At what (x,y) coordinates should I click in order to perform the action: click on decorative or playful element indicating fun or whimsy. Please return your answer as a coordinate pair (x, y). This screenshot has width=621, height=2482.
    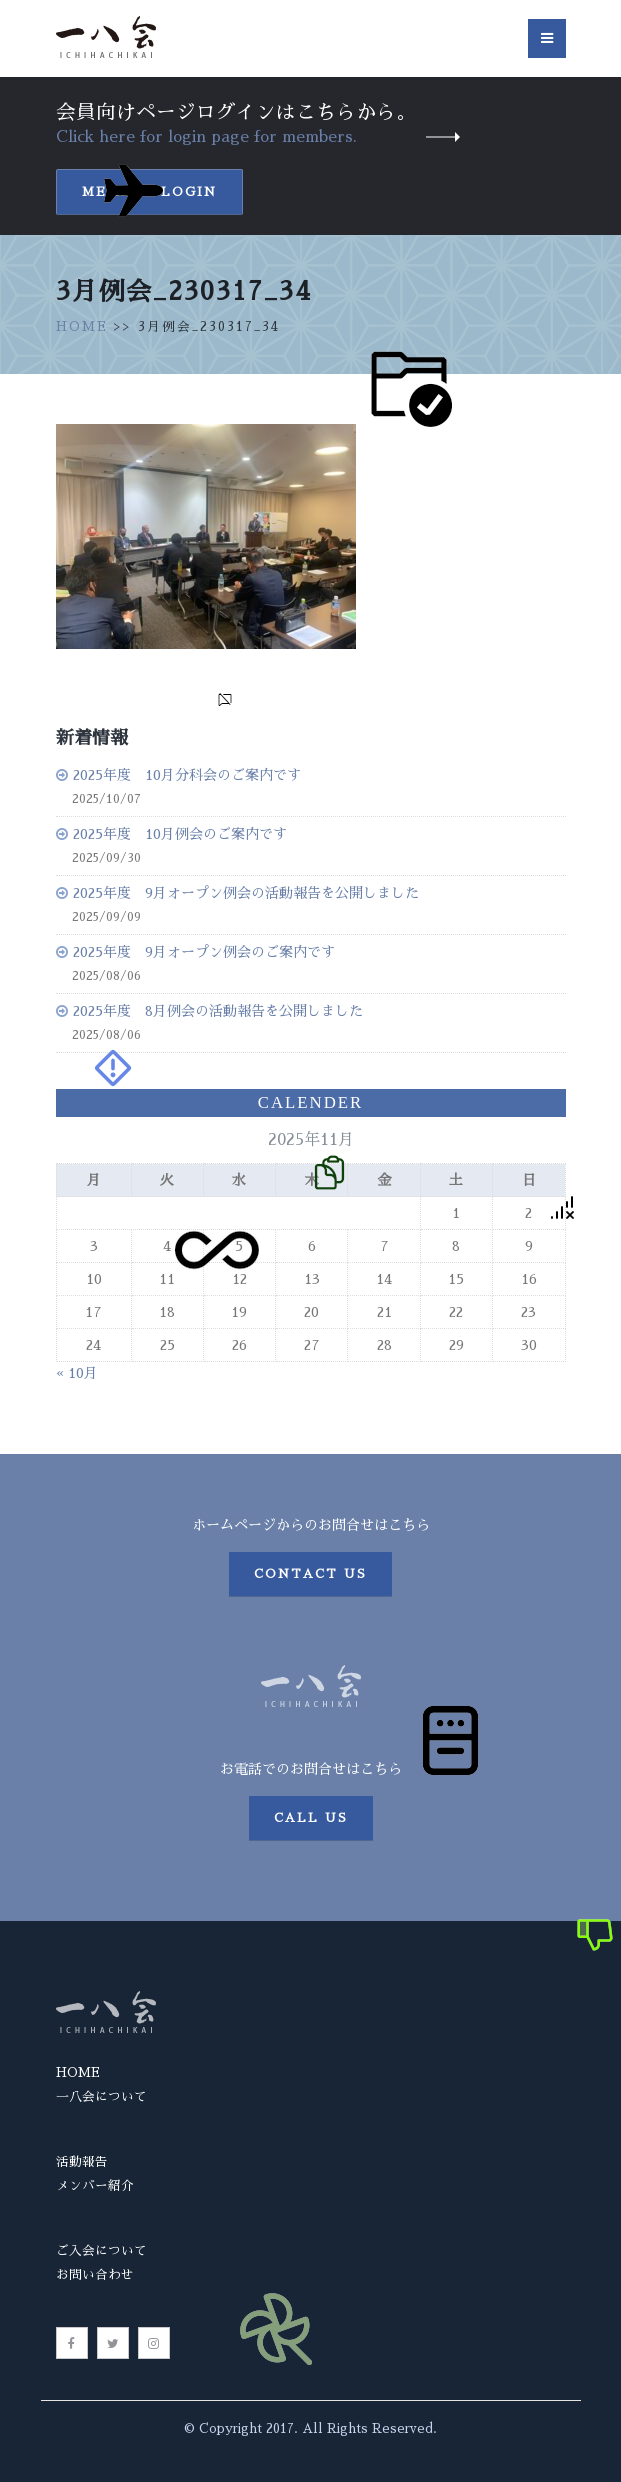
    Looking at the image, I should click on (277, 2330).